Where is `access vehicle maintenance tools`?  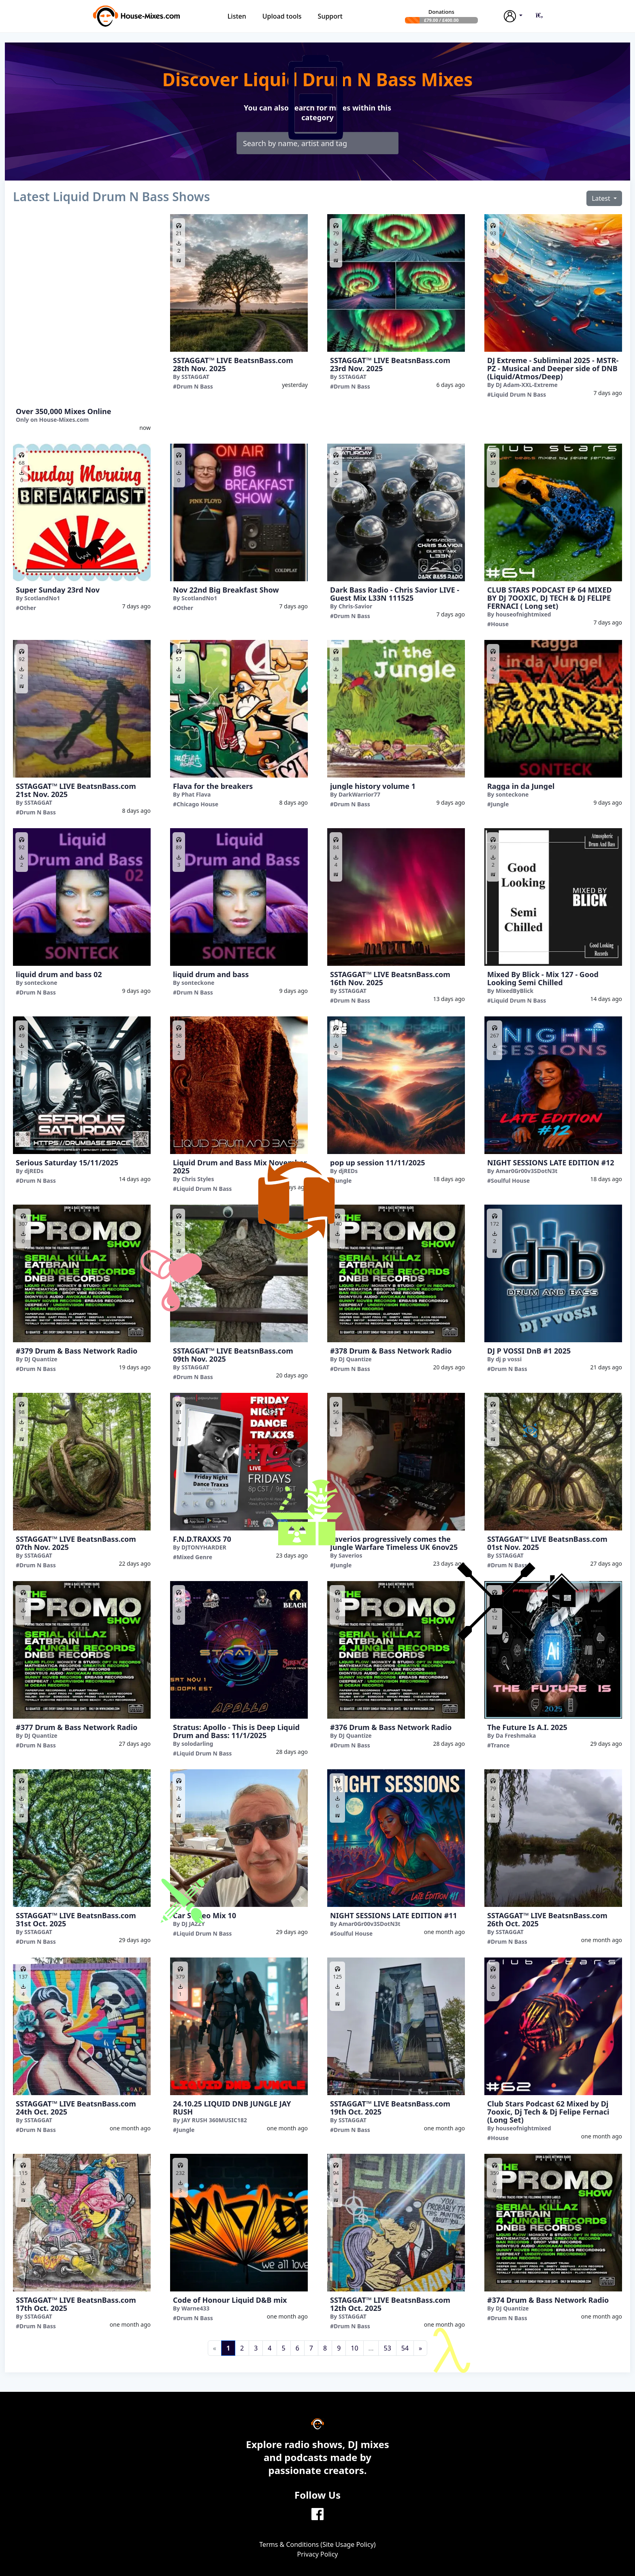 access vehicle maintenance tools is located at coordinates (496, 1601).